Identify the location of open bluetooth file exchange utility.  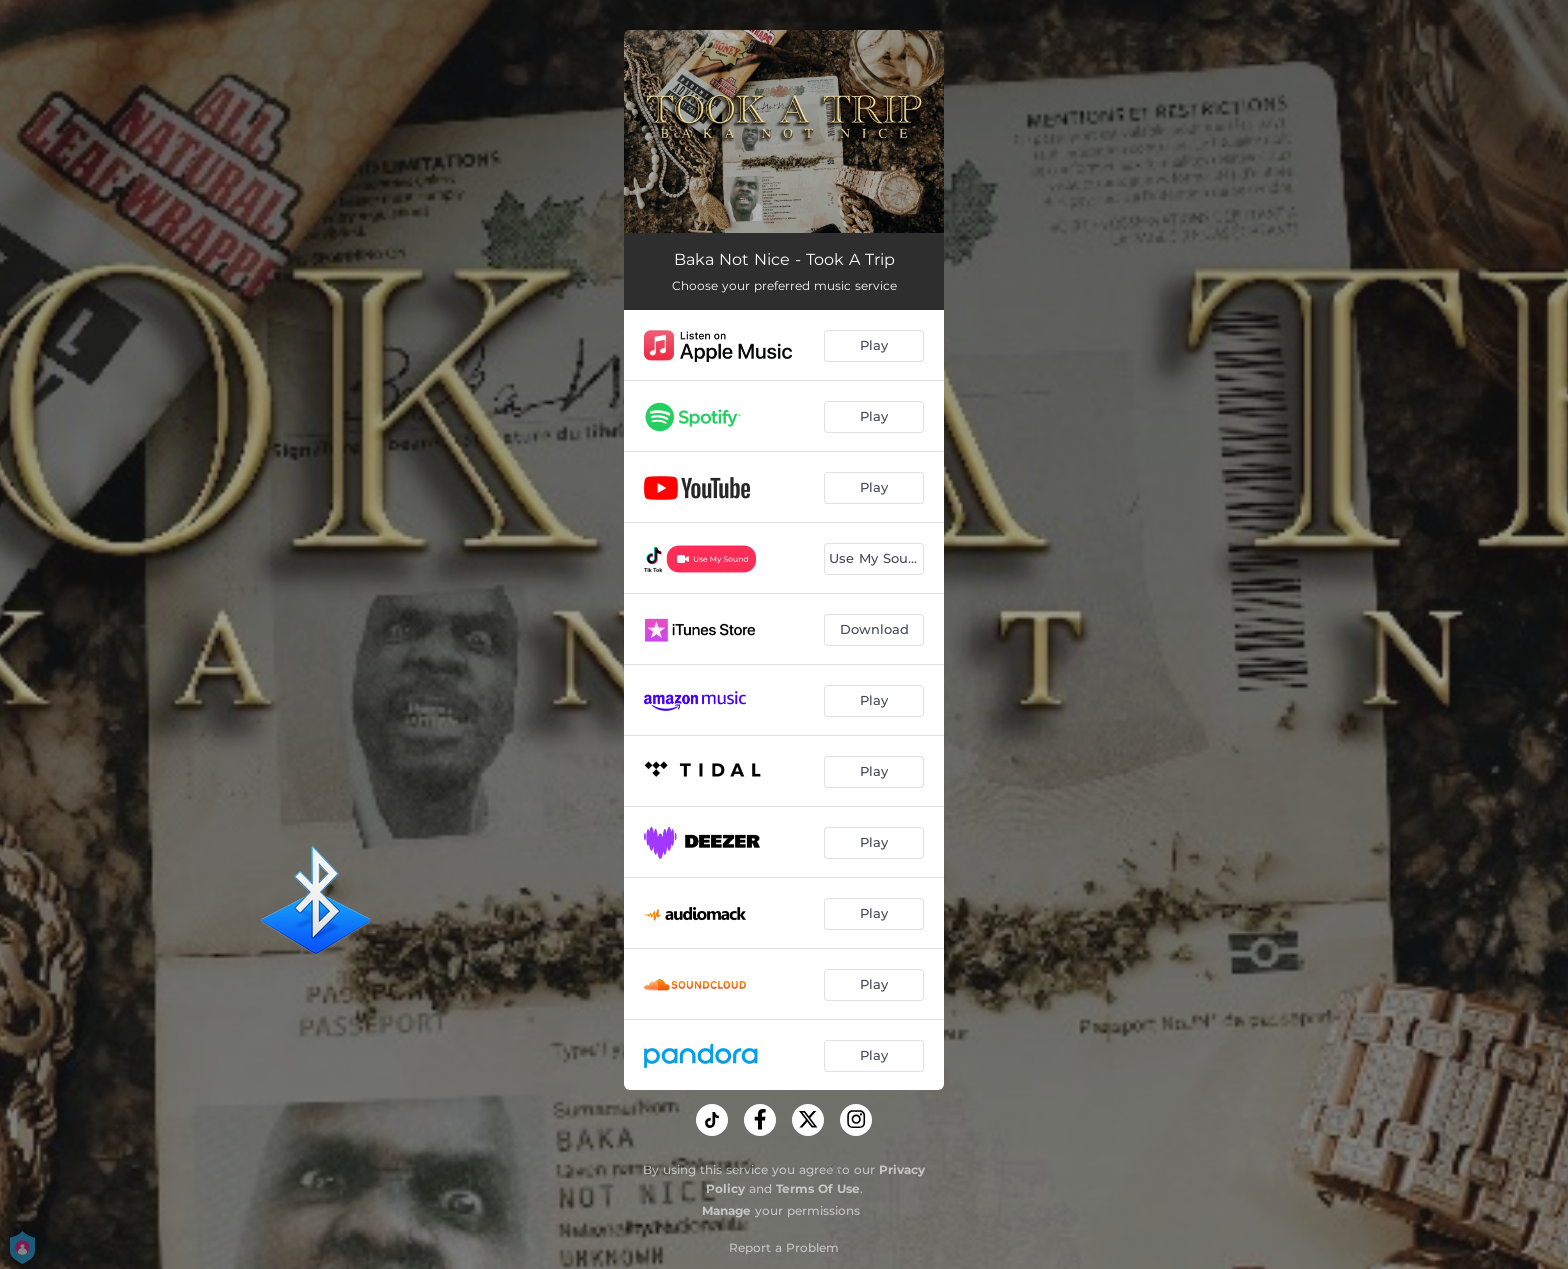
(315, 902).